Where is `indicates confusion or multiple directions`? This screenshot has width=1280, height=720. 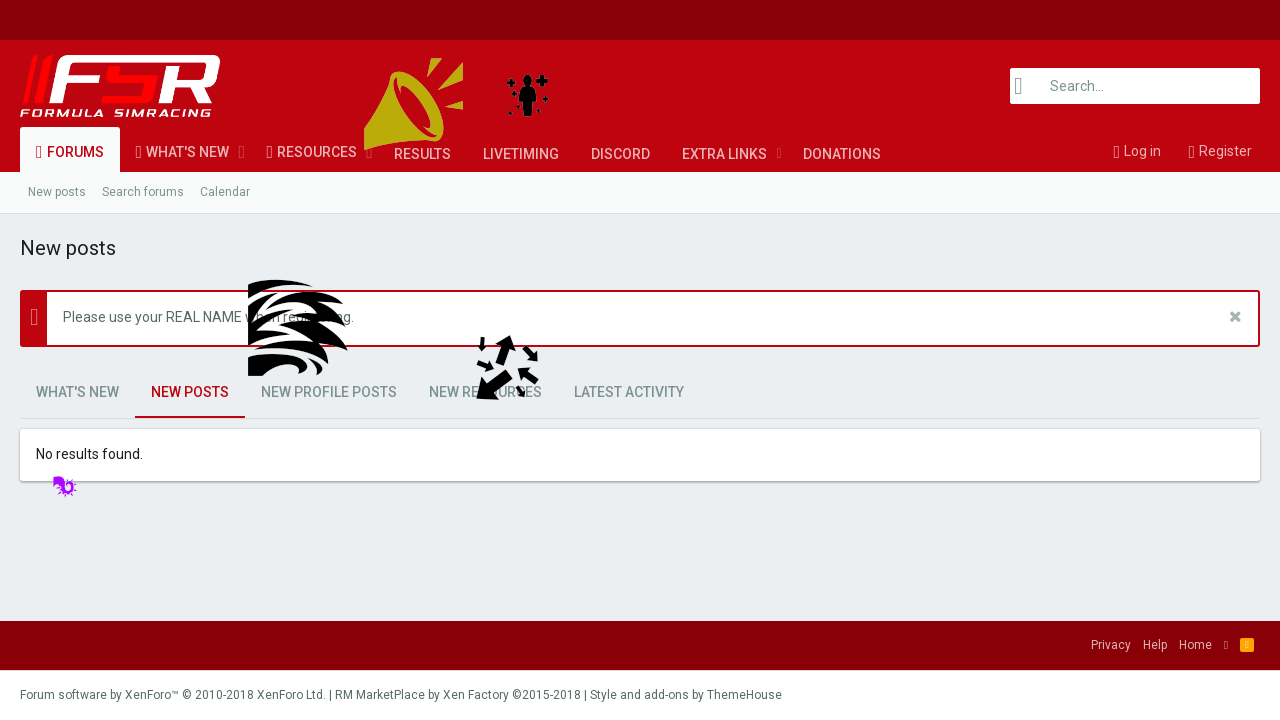
indicates confusion or multiple directions is located at coordinates (507, 367).